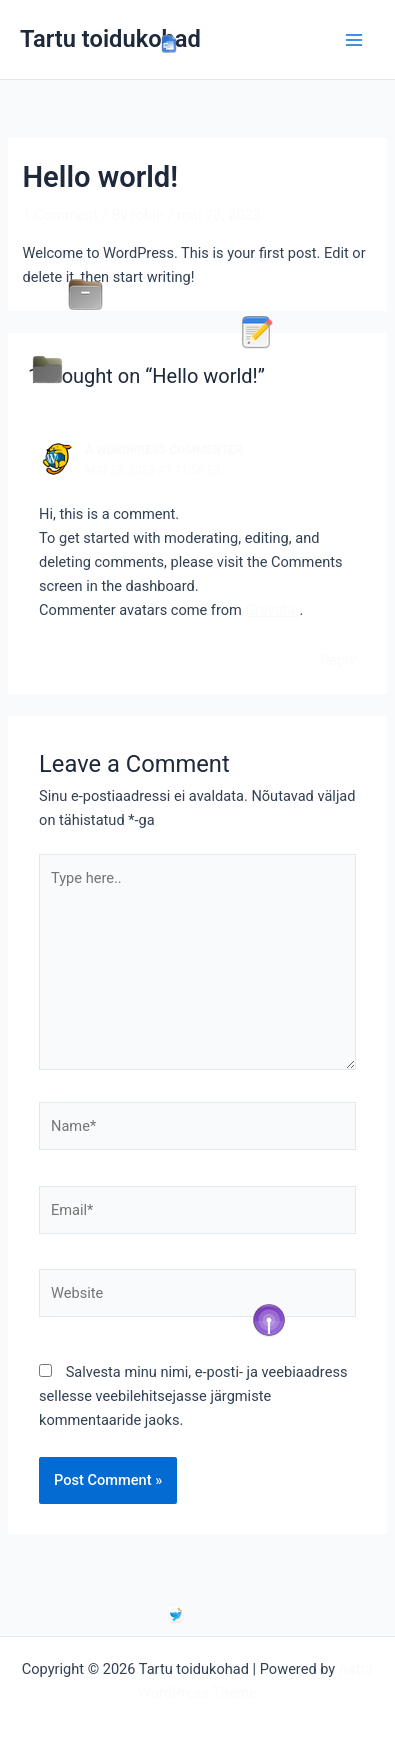 This screenshot has width=395, height=1757. I want to click on open the kindd application, so click(176, 1614).